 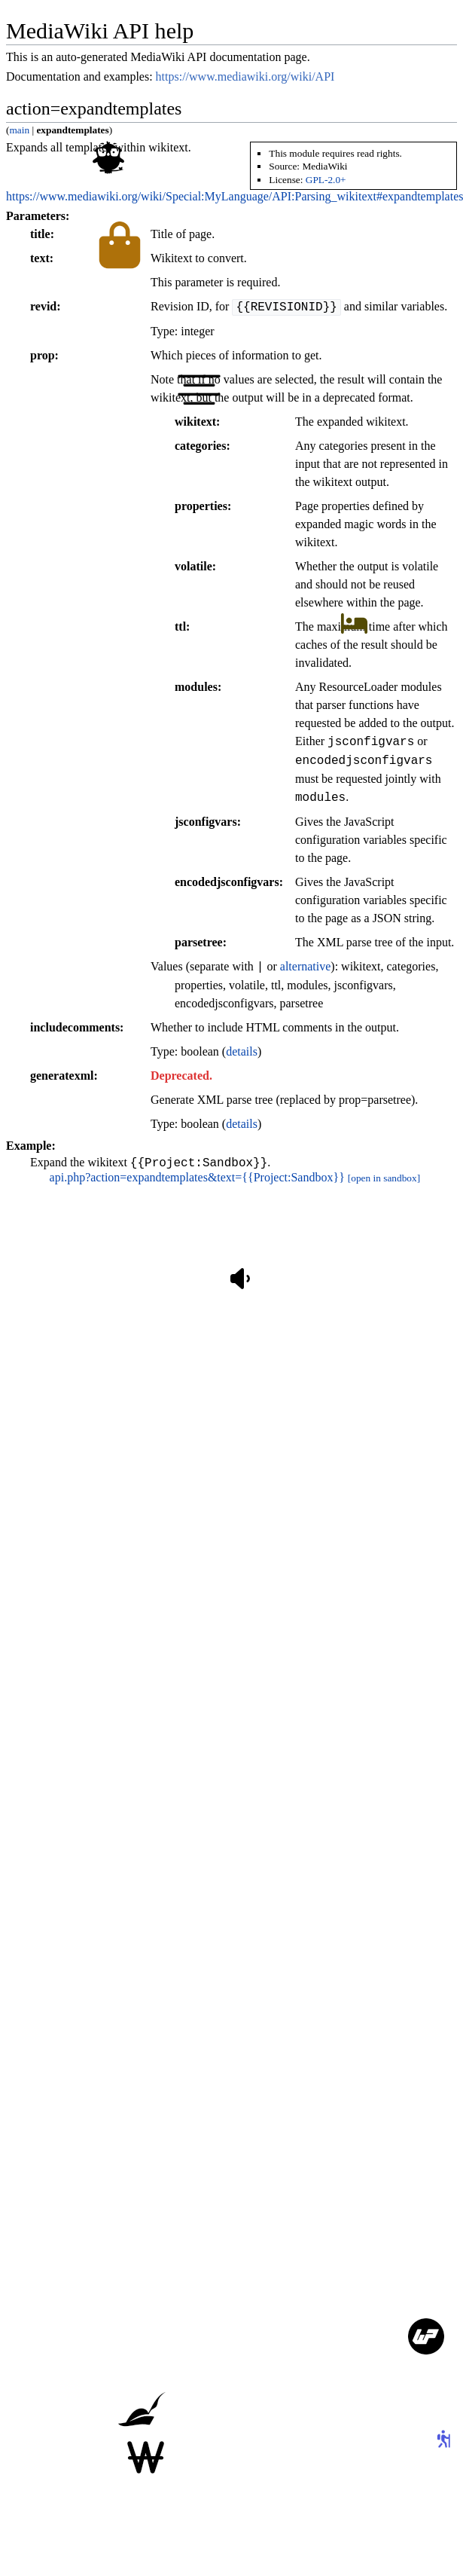 I want to click on earlybirds brand logo, so click(x=108, y=157).